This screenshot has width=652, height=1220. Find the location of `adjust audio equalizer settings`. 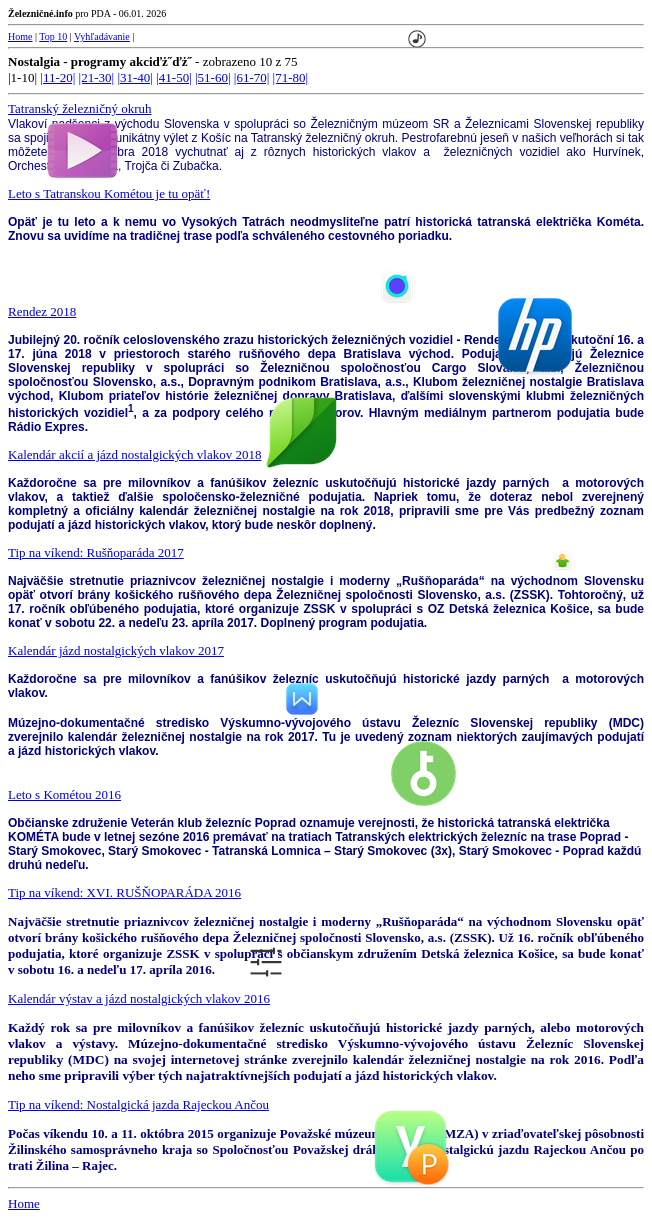

adjust audio equalizer settings is located at coordinates (266, 961).